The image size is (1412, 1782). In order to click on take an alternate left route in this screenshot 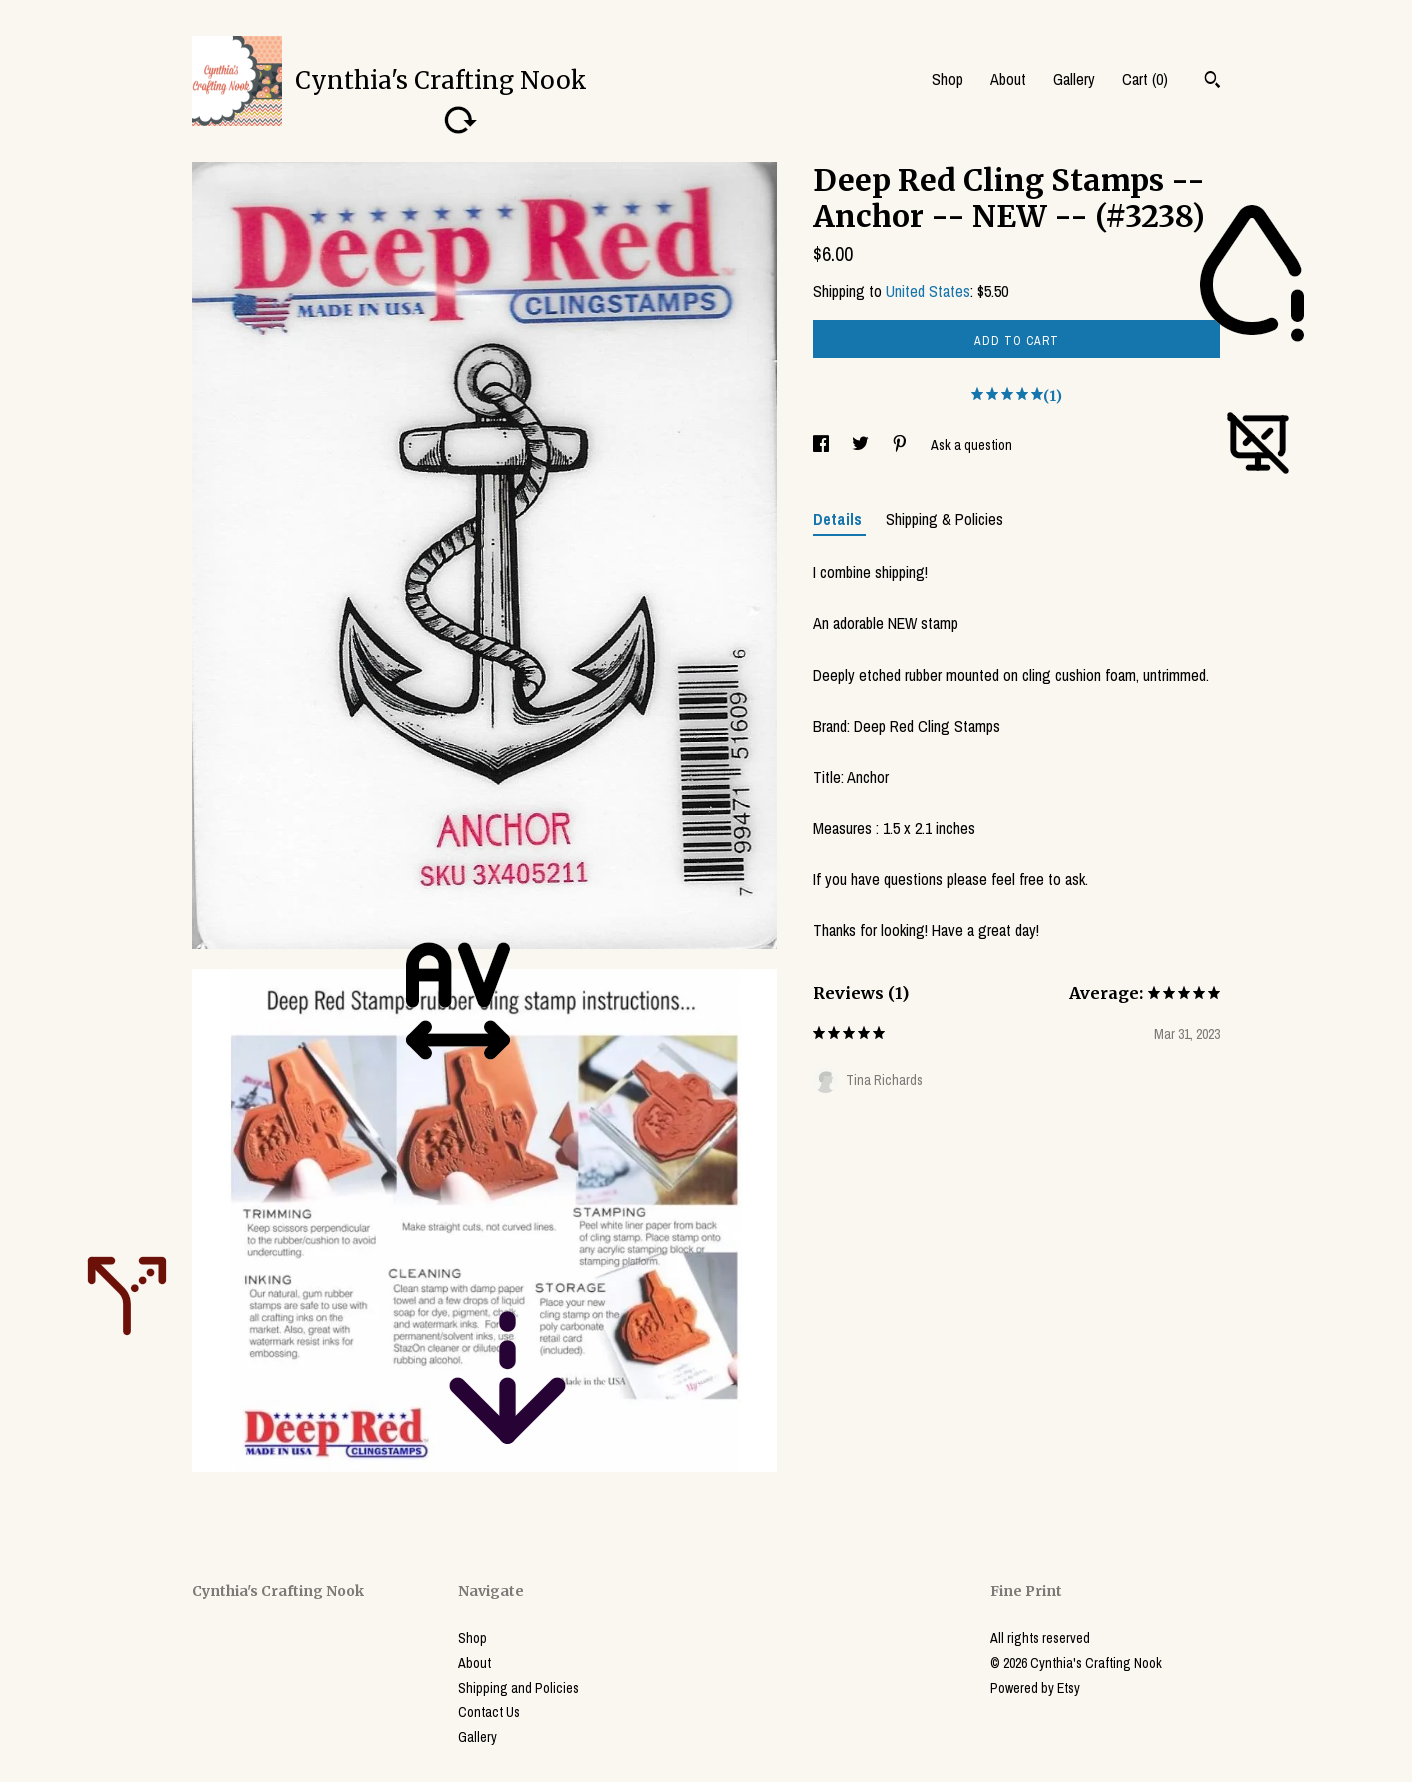, I will do `click(127, 1296)`.